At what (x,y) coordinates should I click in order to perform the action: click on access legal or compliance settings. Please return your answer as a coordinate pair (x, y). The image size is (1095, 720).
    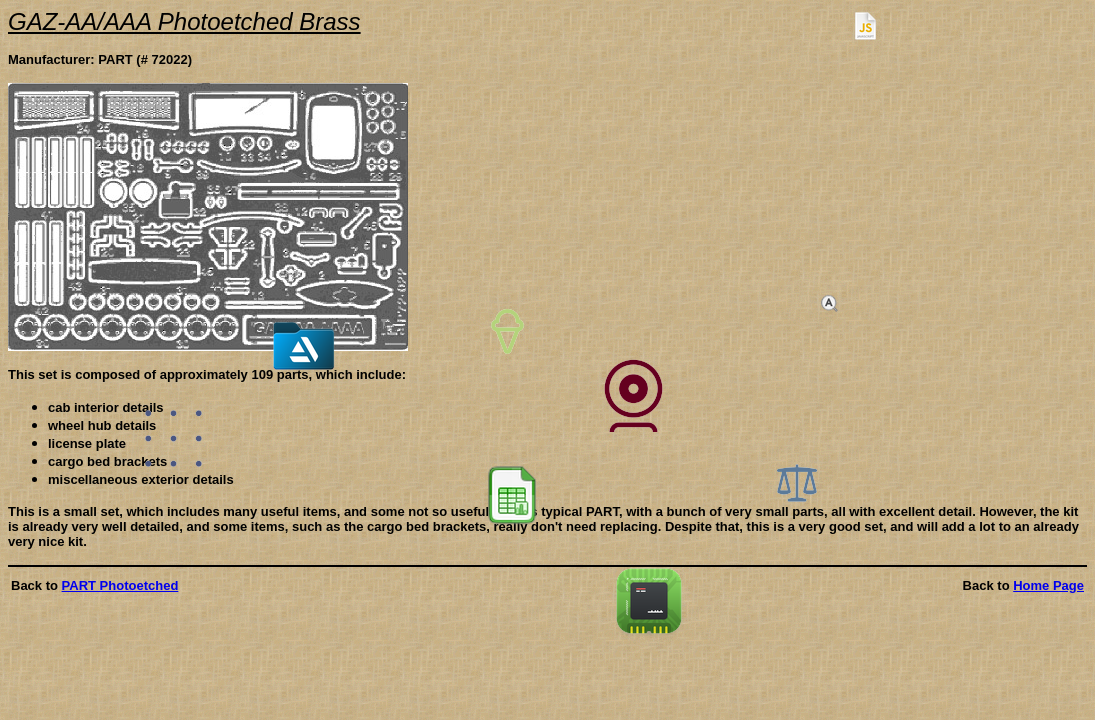
    Looking at the image, I should click on (797, 483).